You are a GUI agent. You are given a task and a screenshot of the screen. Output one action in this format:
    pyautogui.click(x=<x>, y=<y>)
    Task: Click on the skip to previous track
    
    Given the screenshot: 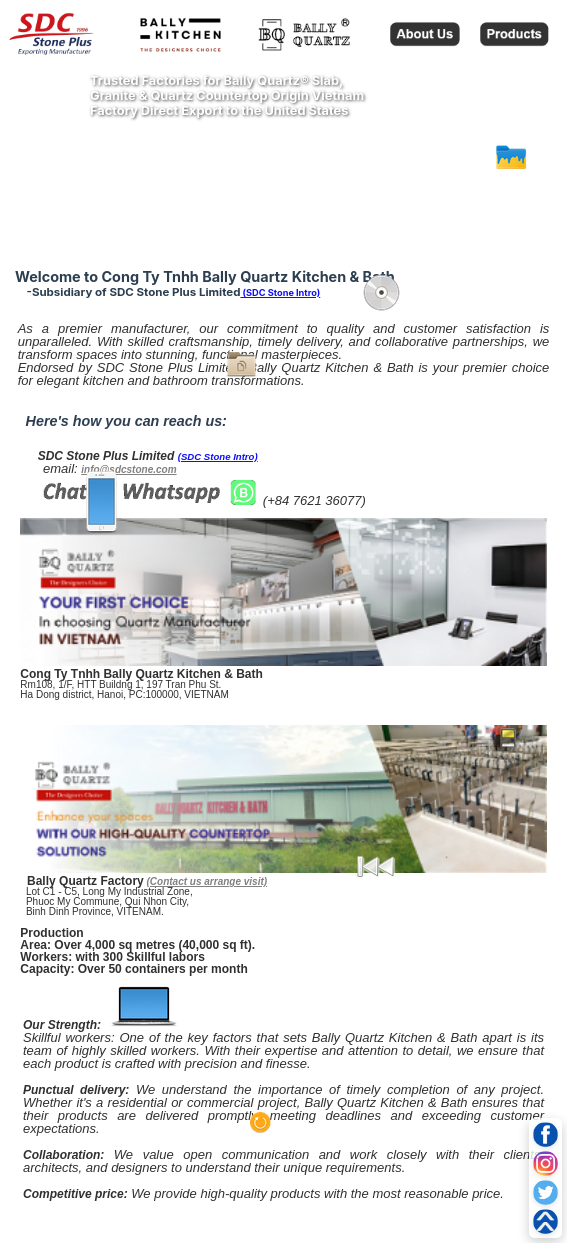 What is the action you would take?
    pyautogui.click(x=375, y=866)
    